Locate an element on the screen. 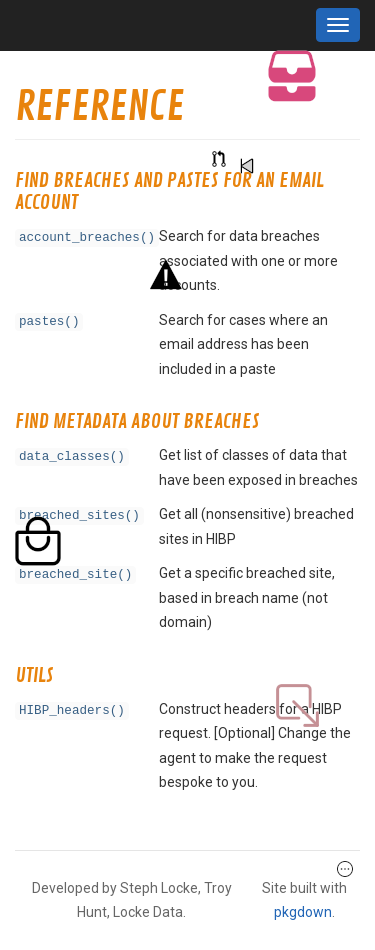 The height and width of the screenshot is (950, 375). view your shopping bag is located at coordinates (38, 541).